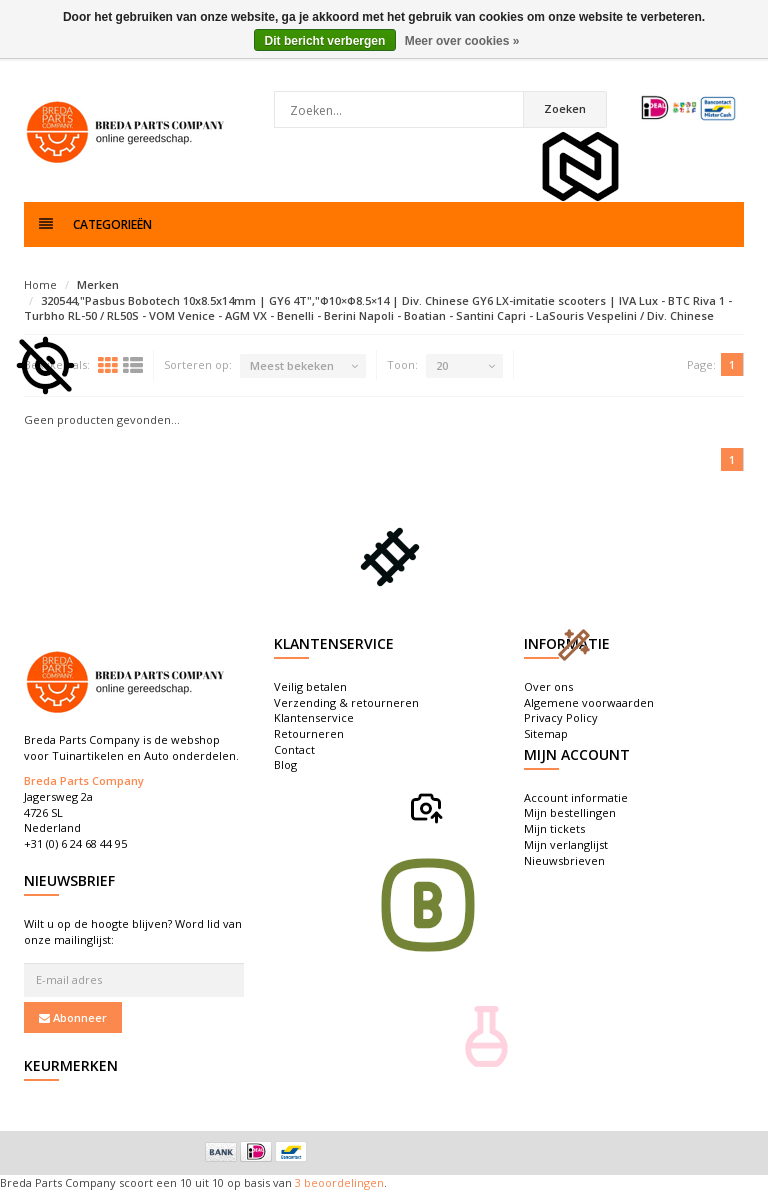 Image resolution: width=768 pixels, height=1191 pixels. What do you see at coordinates (574, 645) in the screenshot?
I see `apply magic or auto-enhance effects` at bounding box center [574, 645].